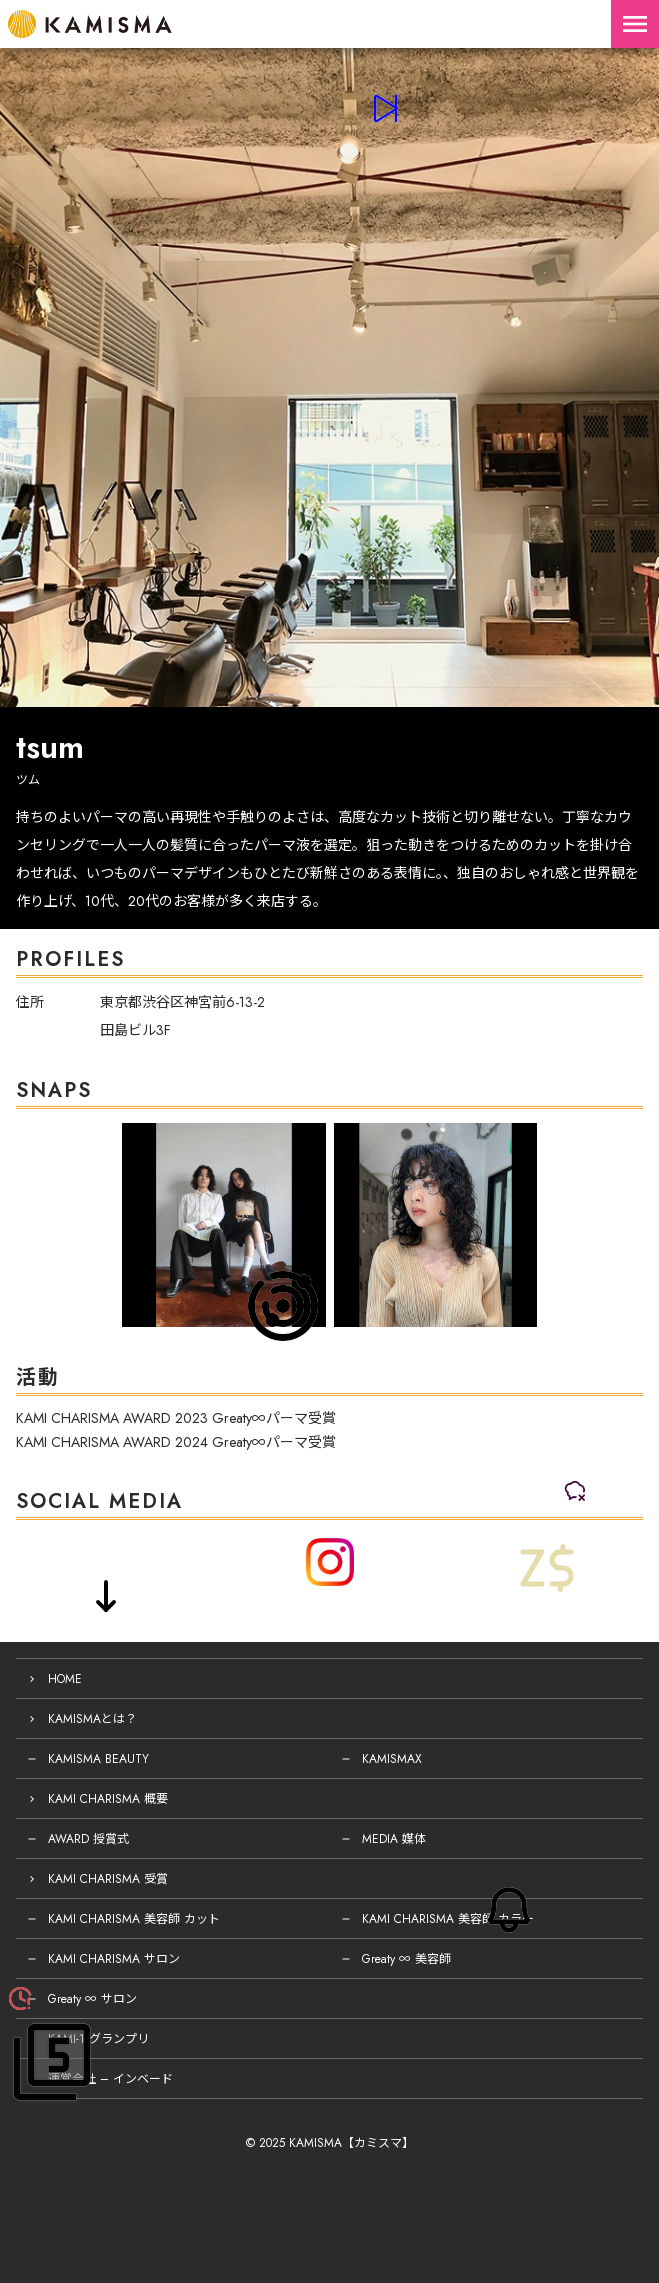 This screenshot has width=659, height=2283. Describe the element at coordinates (283, 1306) in the screenshot. I see `explore the universe or cosmos section` at that location.